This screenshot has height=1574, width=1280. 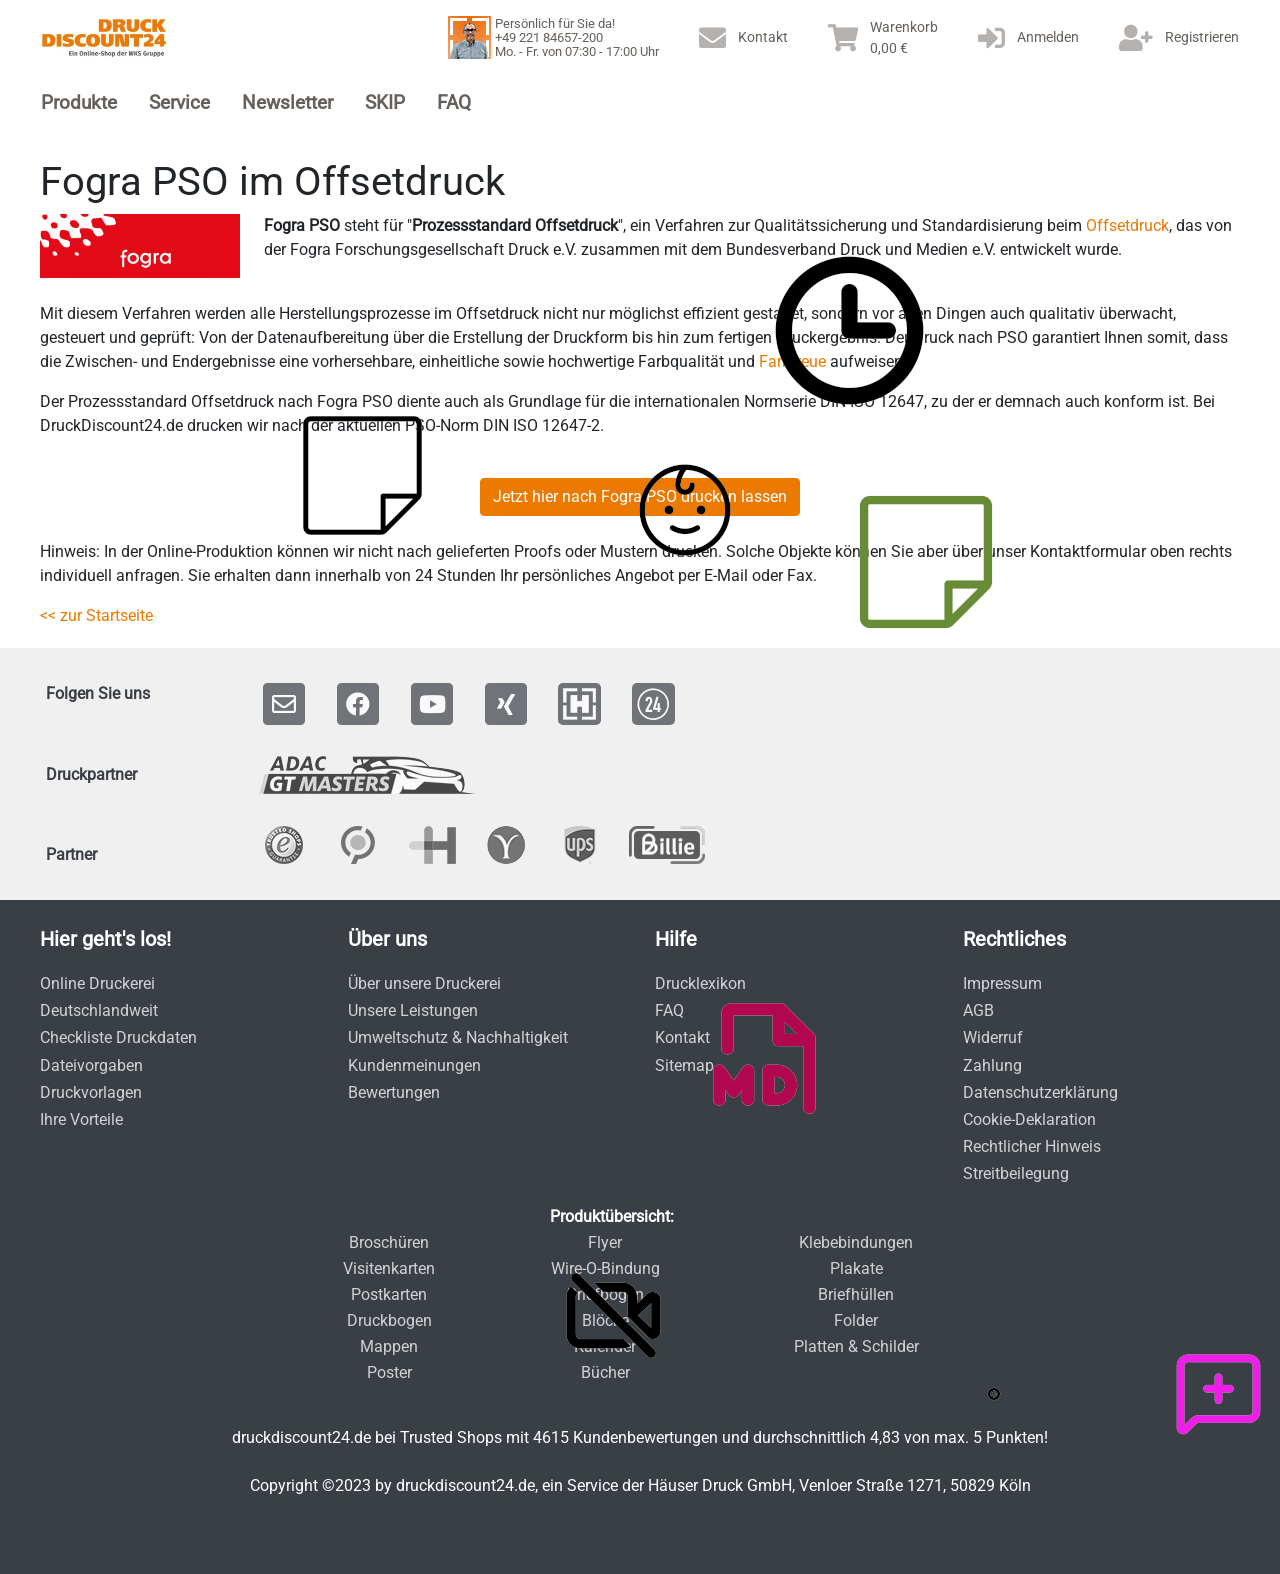 What do you see at coordinates (994, 1394) in the screenshot?
I see `access settings or preferences` at bounding box center [994, 1394].